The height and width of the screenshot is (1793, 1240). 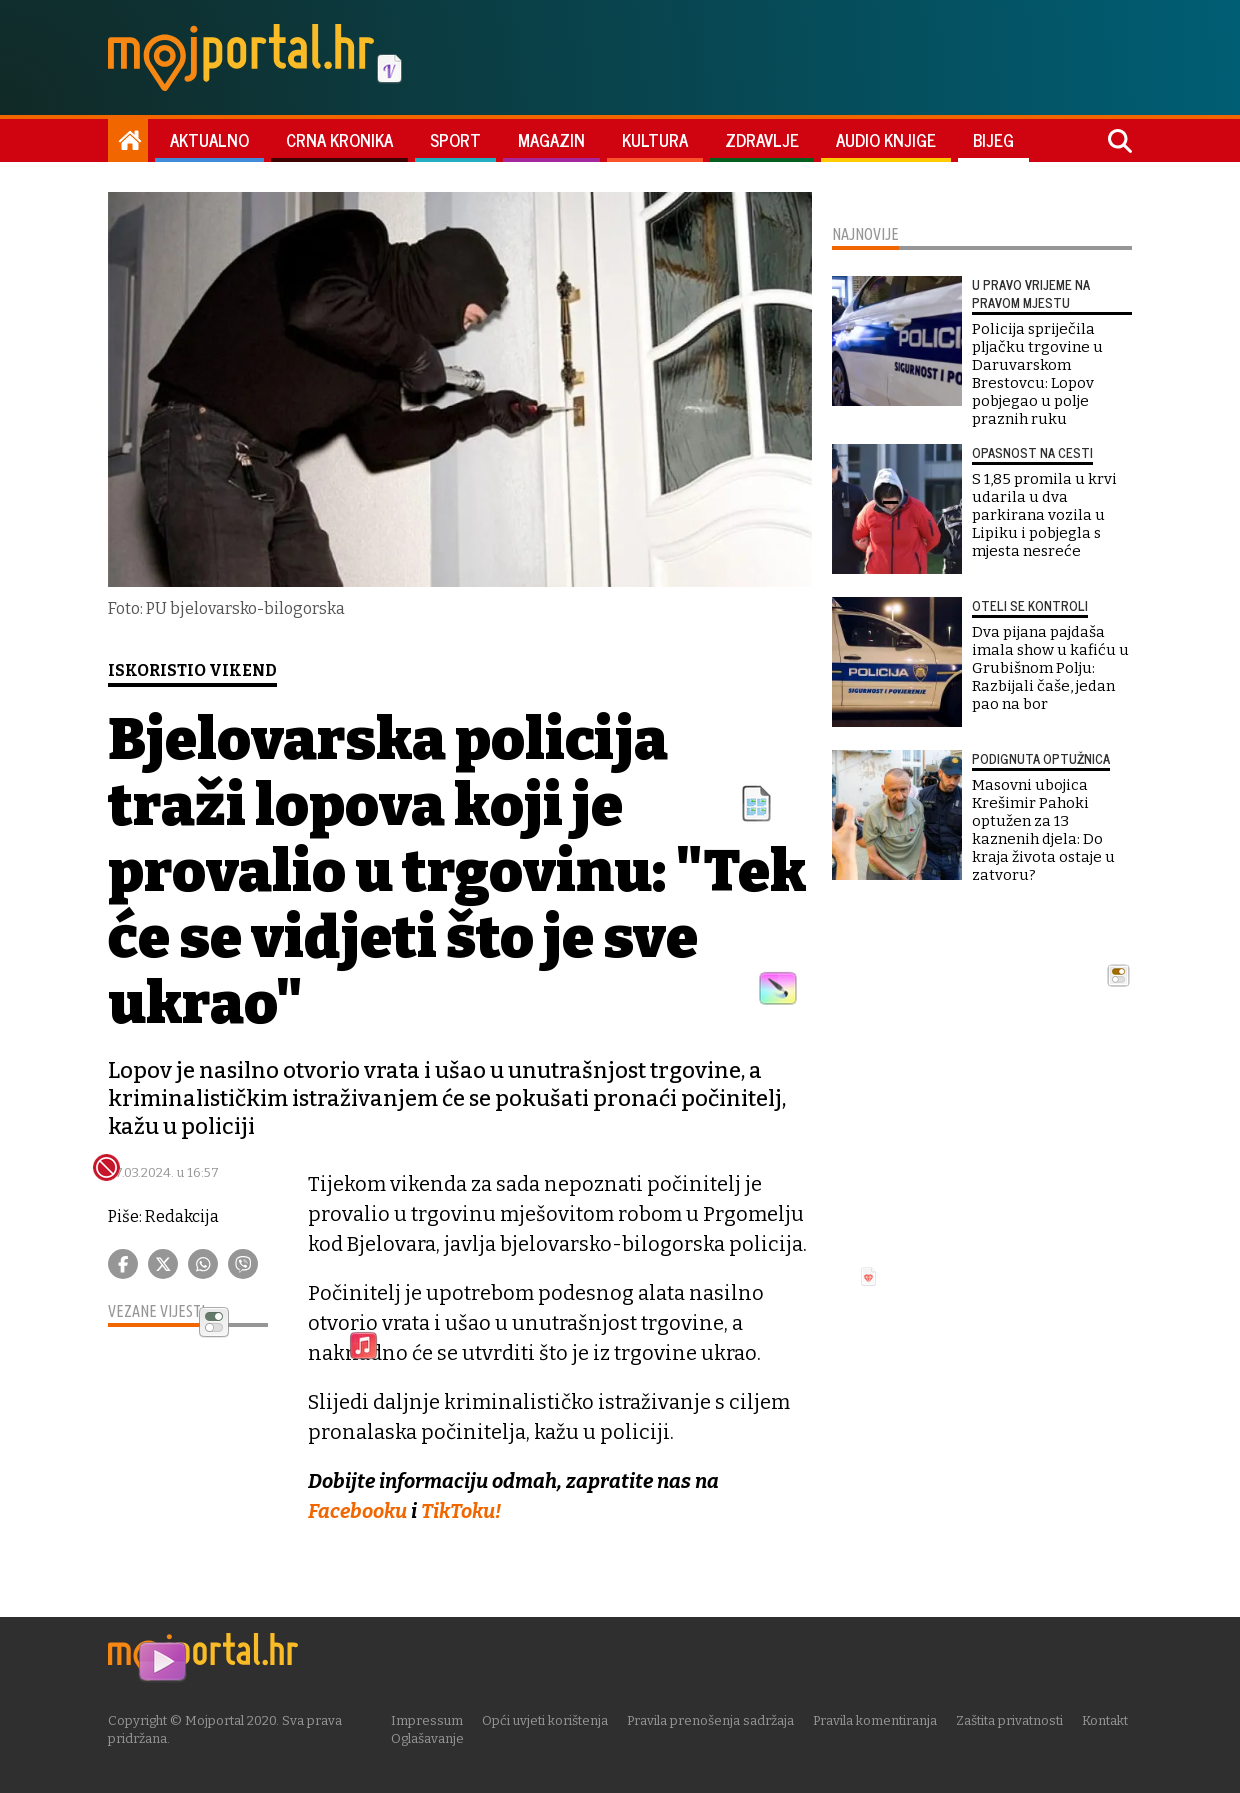 I want to click on libreoffice master document file type, so click(x=756, y=803).